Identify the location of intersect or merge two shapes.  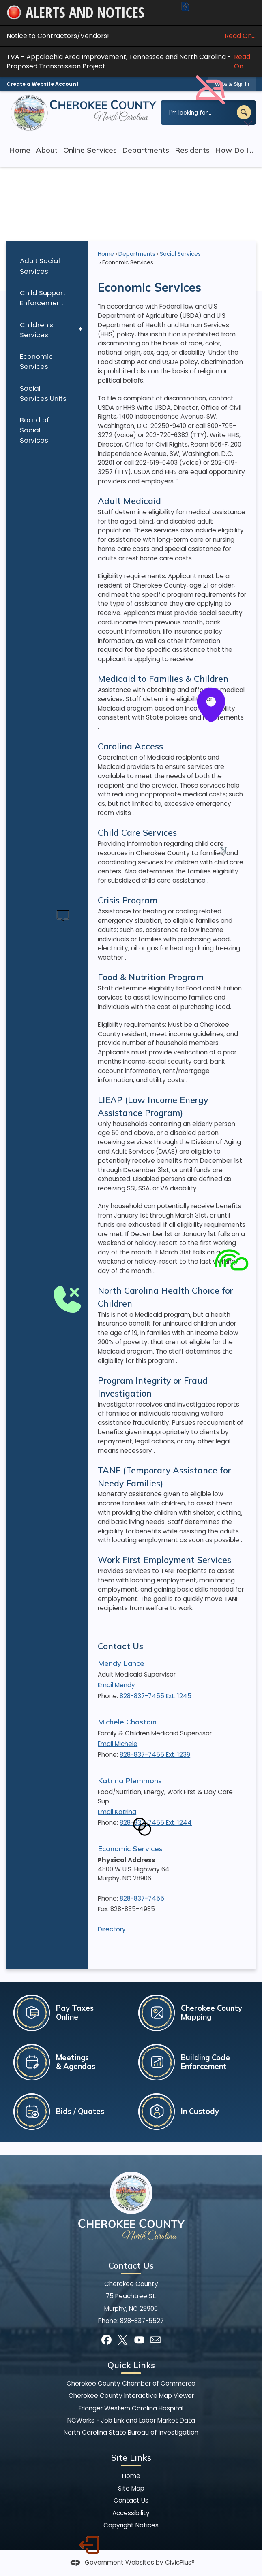
(142, 1827).